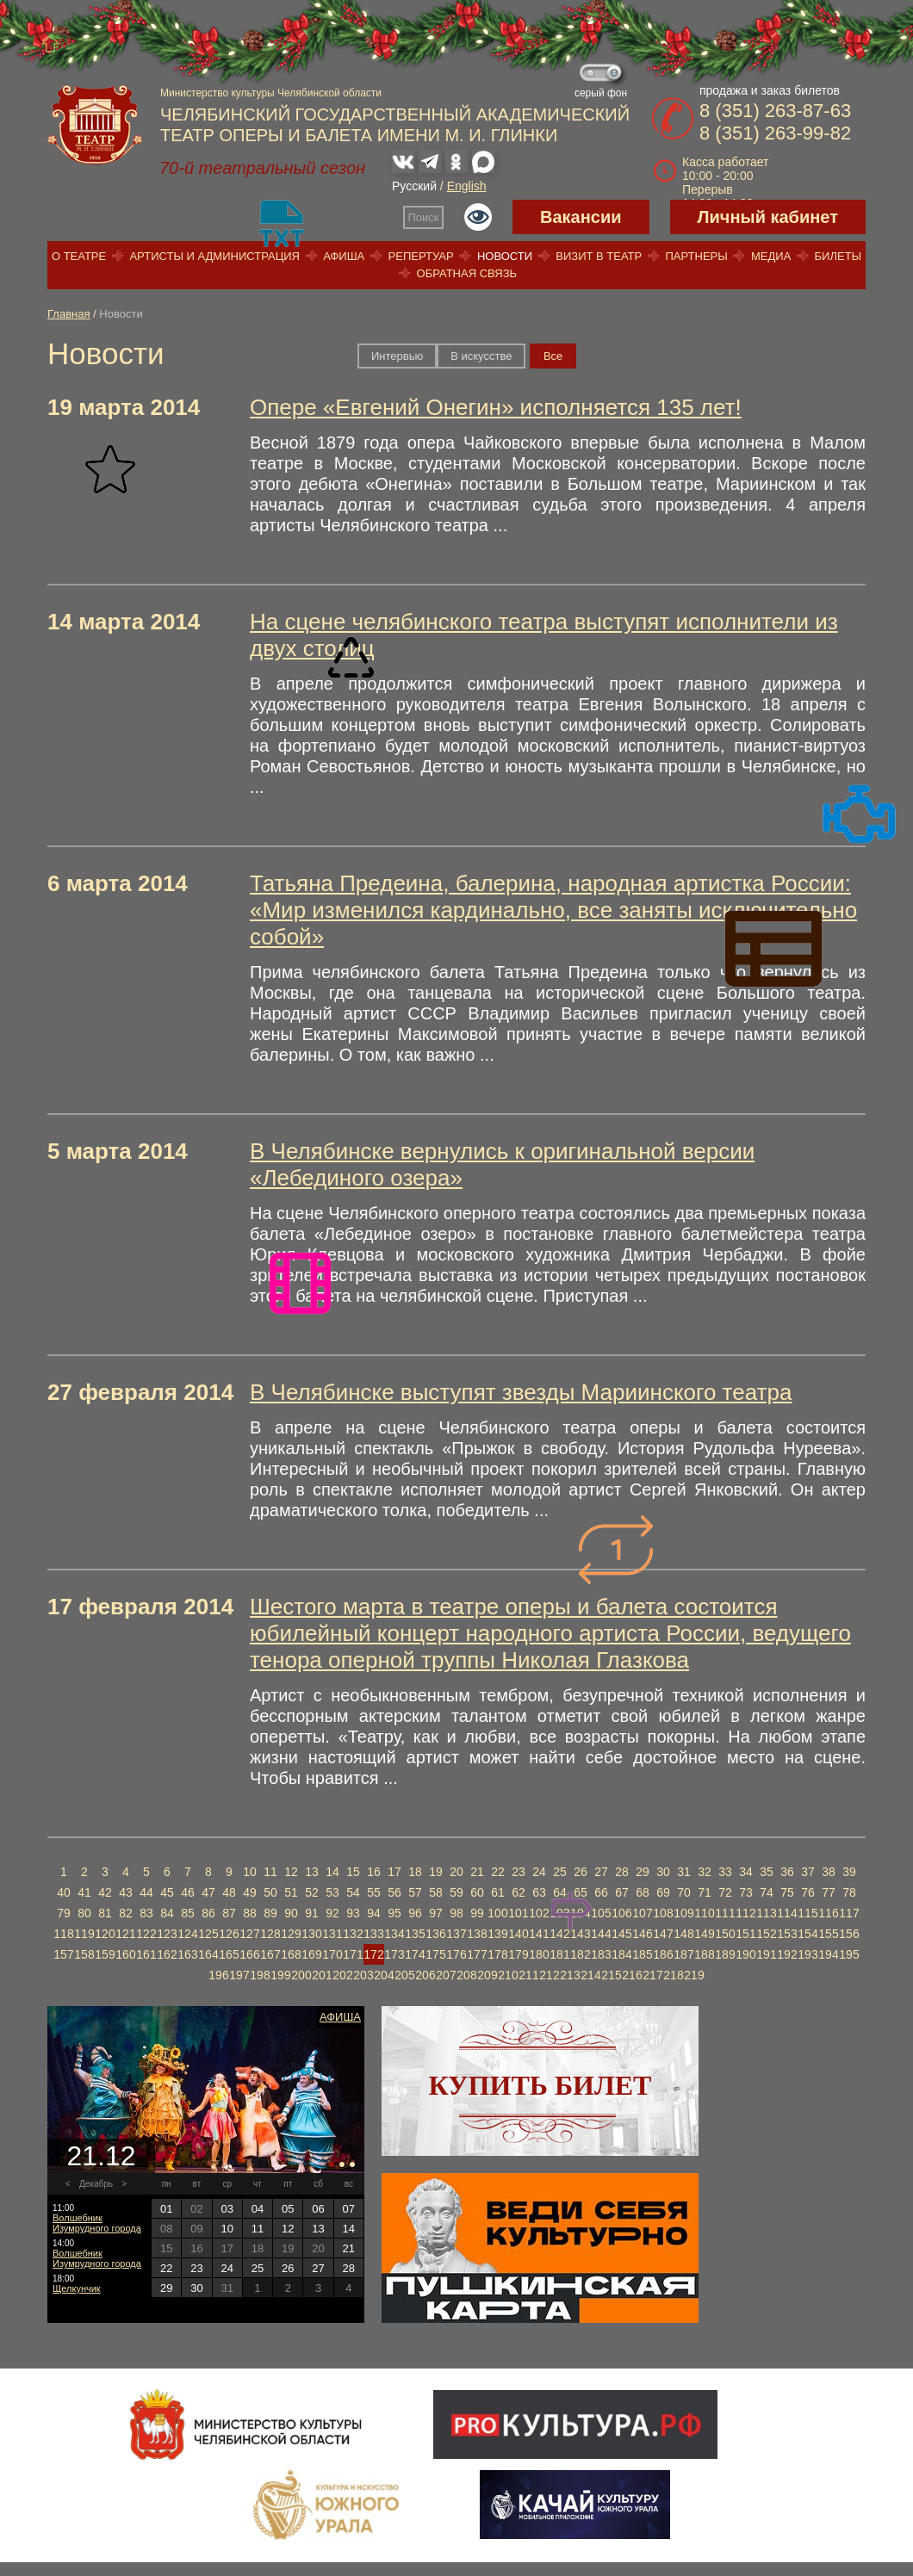  What do you see at coordinates (570, 1910) in the screenshot?
I see `navigate to directions or wayfinding` at bounding box center [570, 1910].